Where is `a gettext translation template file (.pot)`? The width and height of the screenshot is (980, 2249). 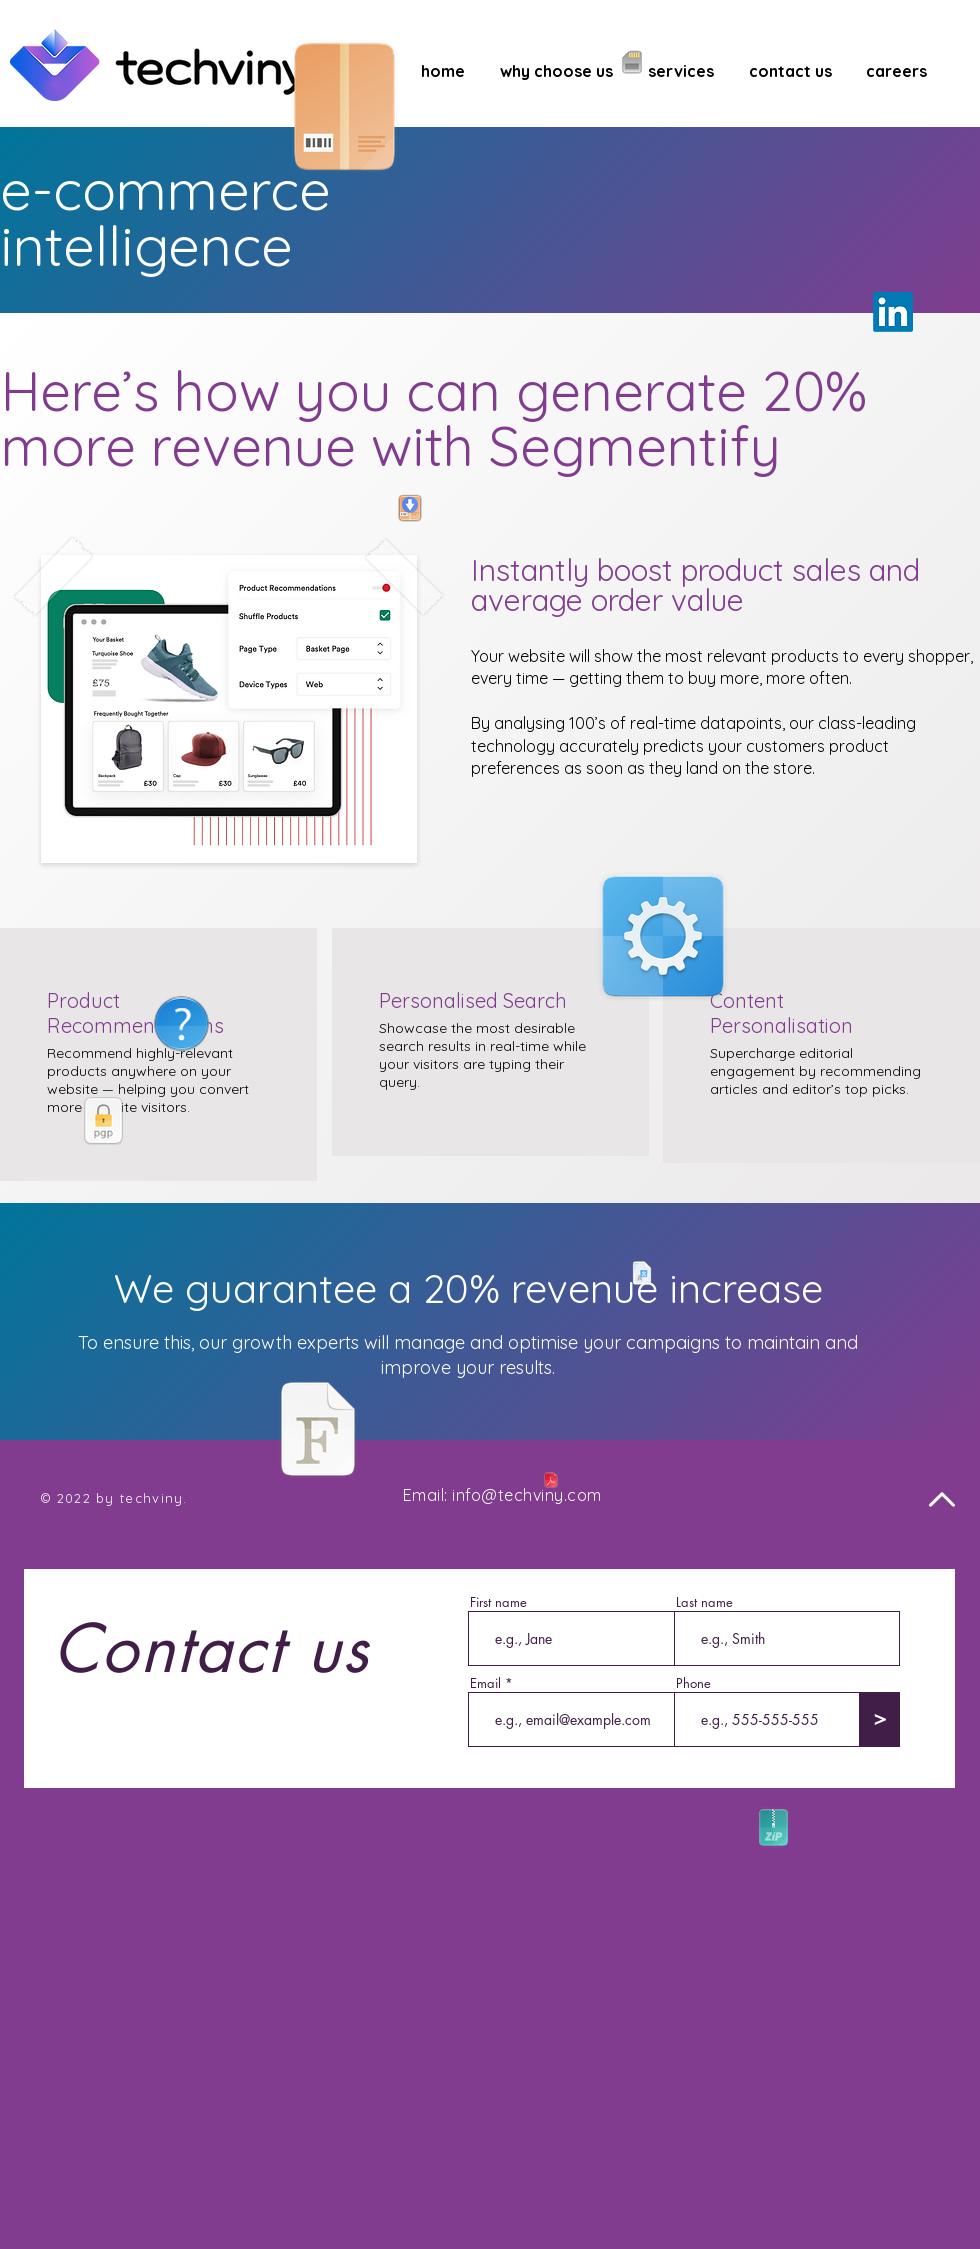
a gettext translation template file (.pot) is located at coordinates (642, 1273).